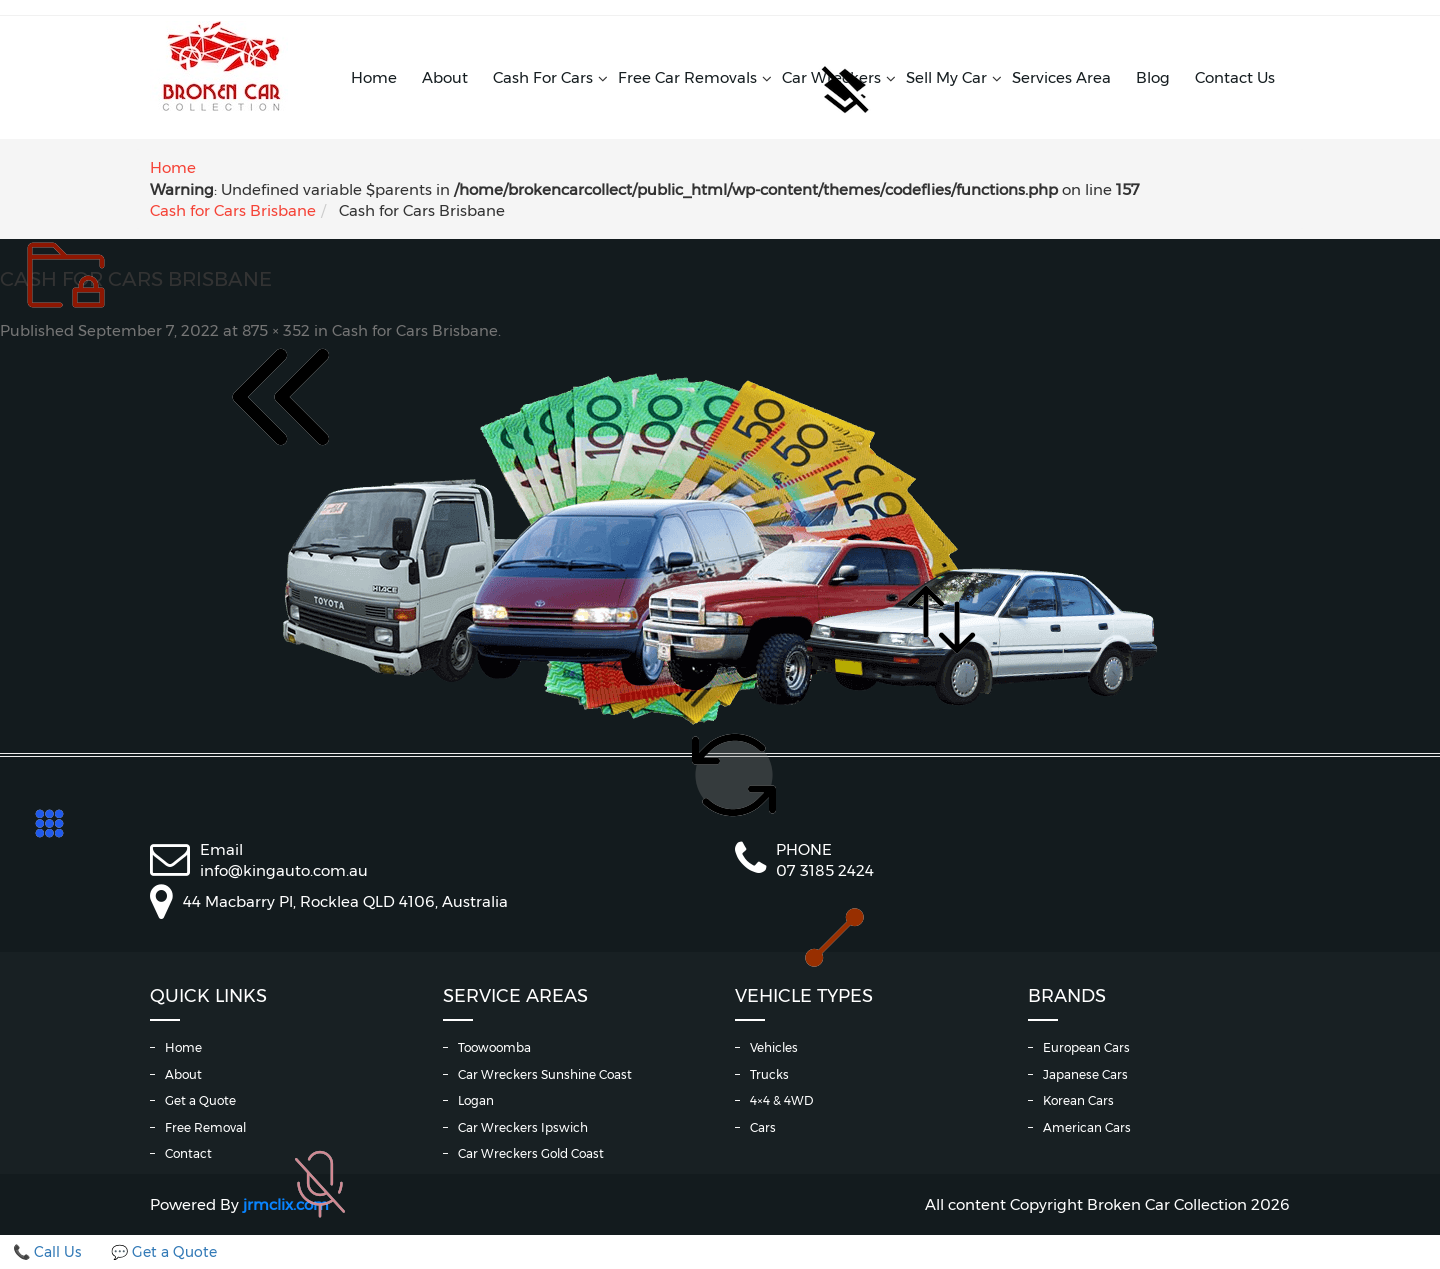 The width and height of the screenshot is (1440, 1269). Describe the element at coordinates (66, 275) in the screenshot. I see `access a password-protected folder` at that location.